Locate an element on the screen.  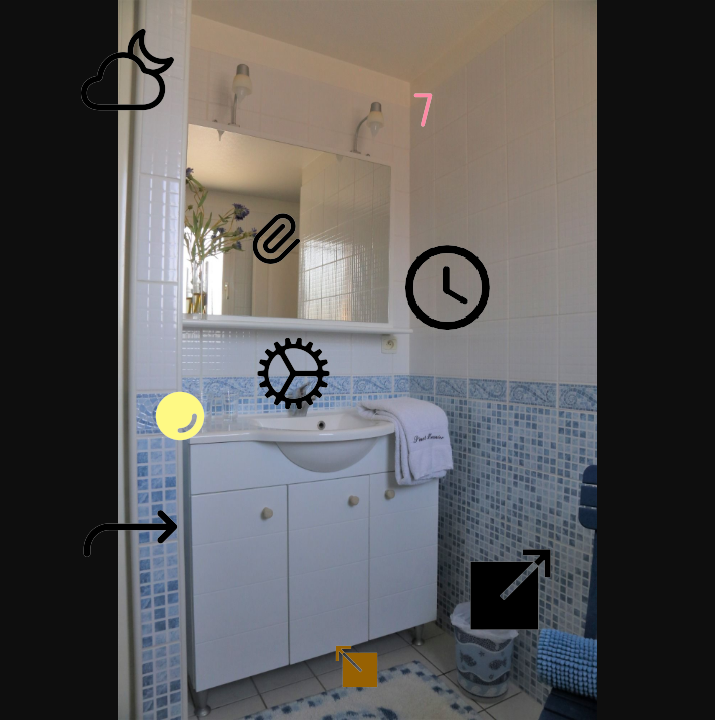
forward or share this item is located at coordinates (130, 533).